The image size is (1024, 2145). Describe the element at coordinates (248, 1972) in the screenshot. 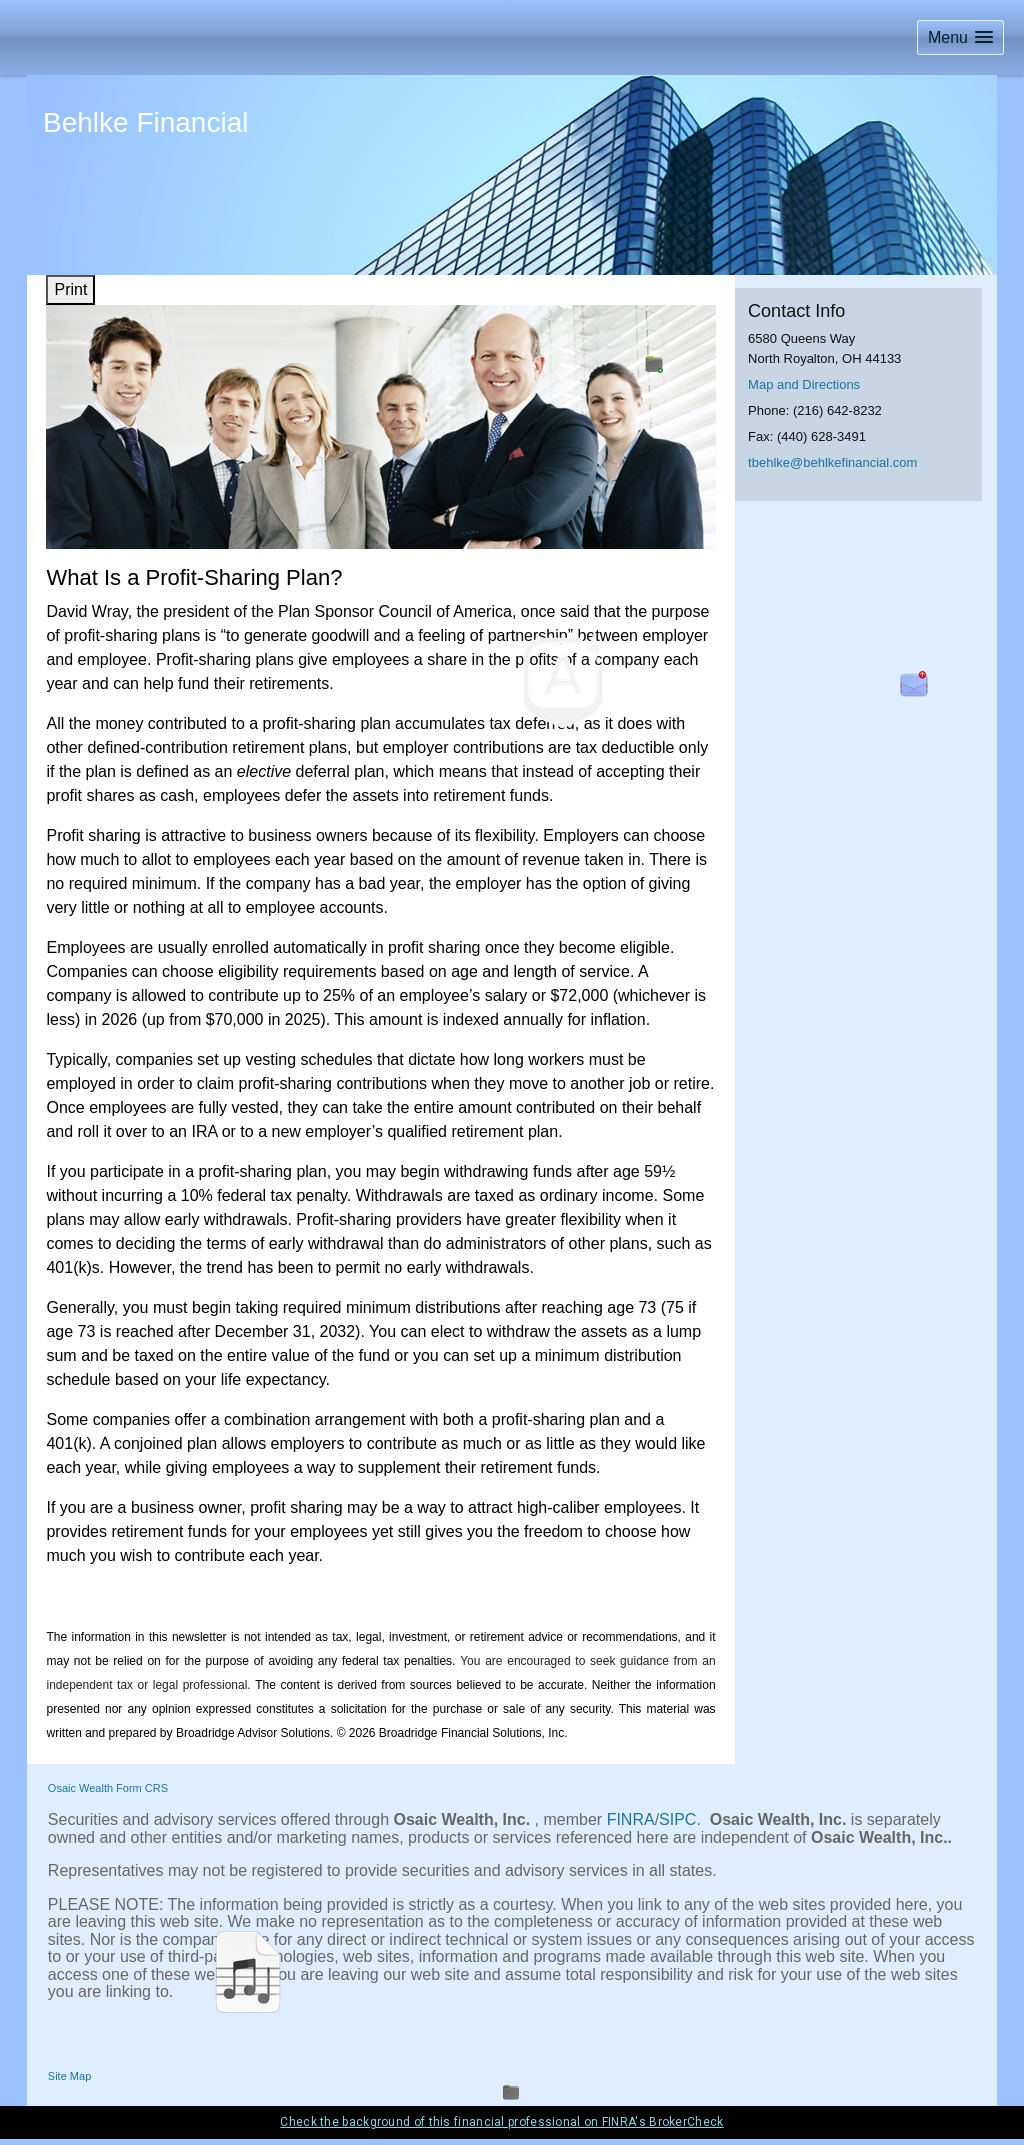

I see `an eMelody ringtone or melody file` at that location.